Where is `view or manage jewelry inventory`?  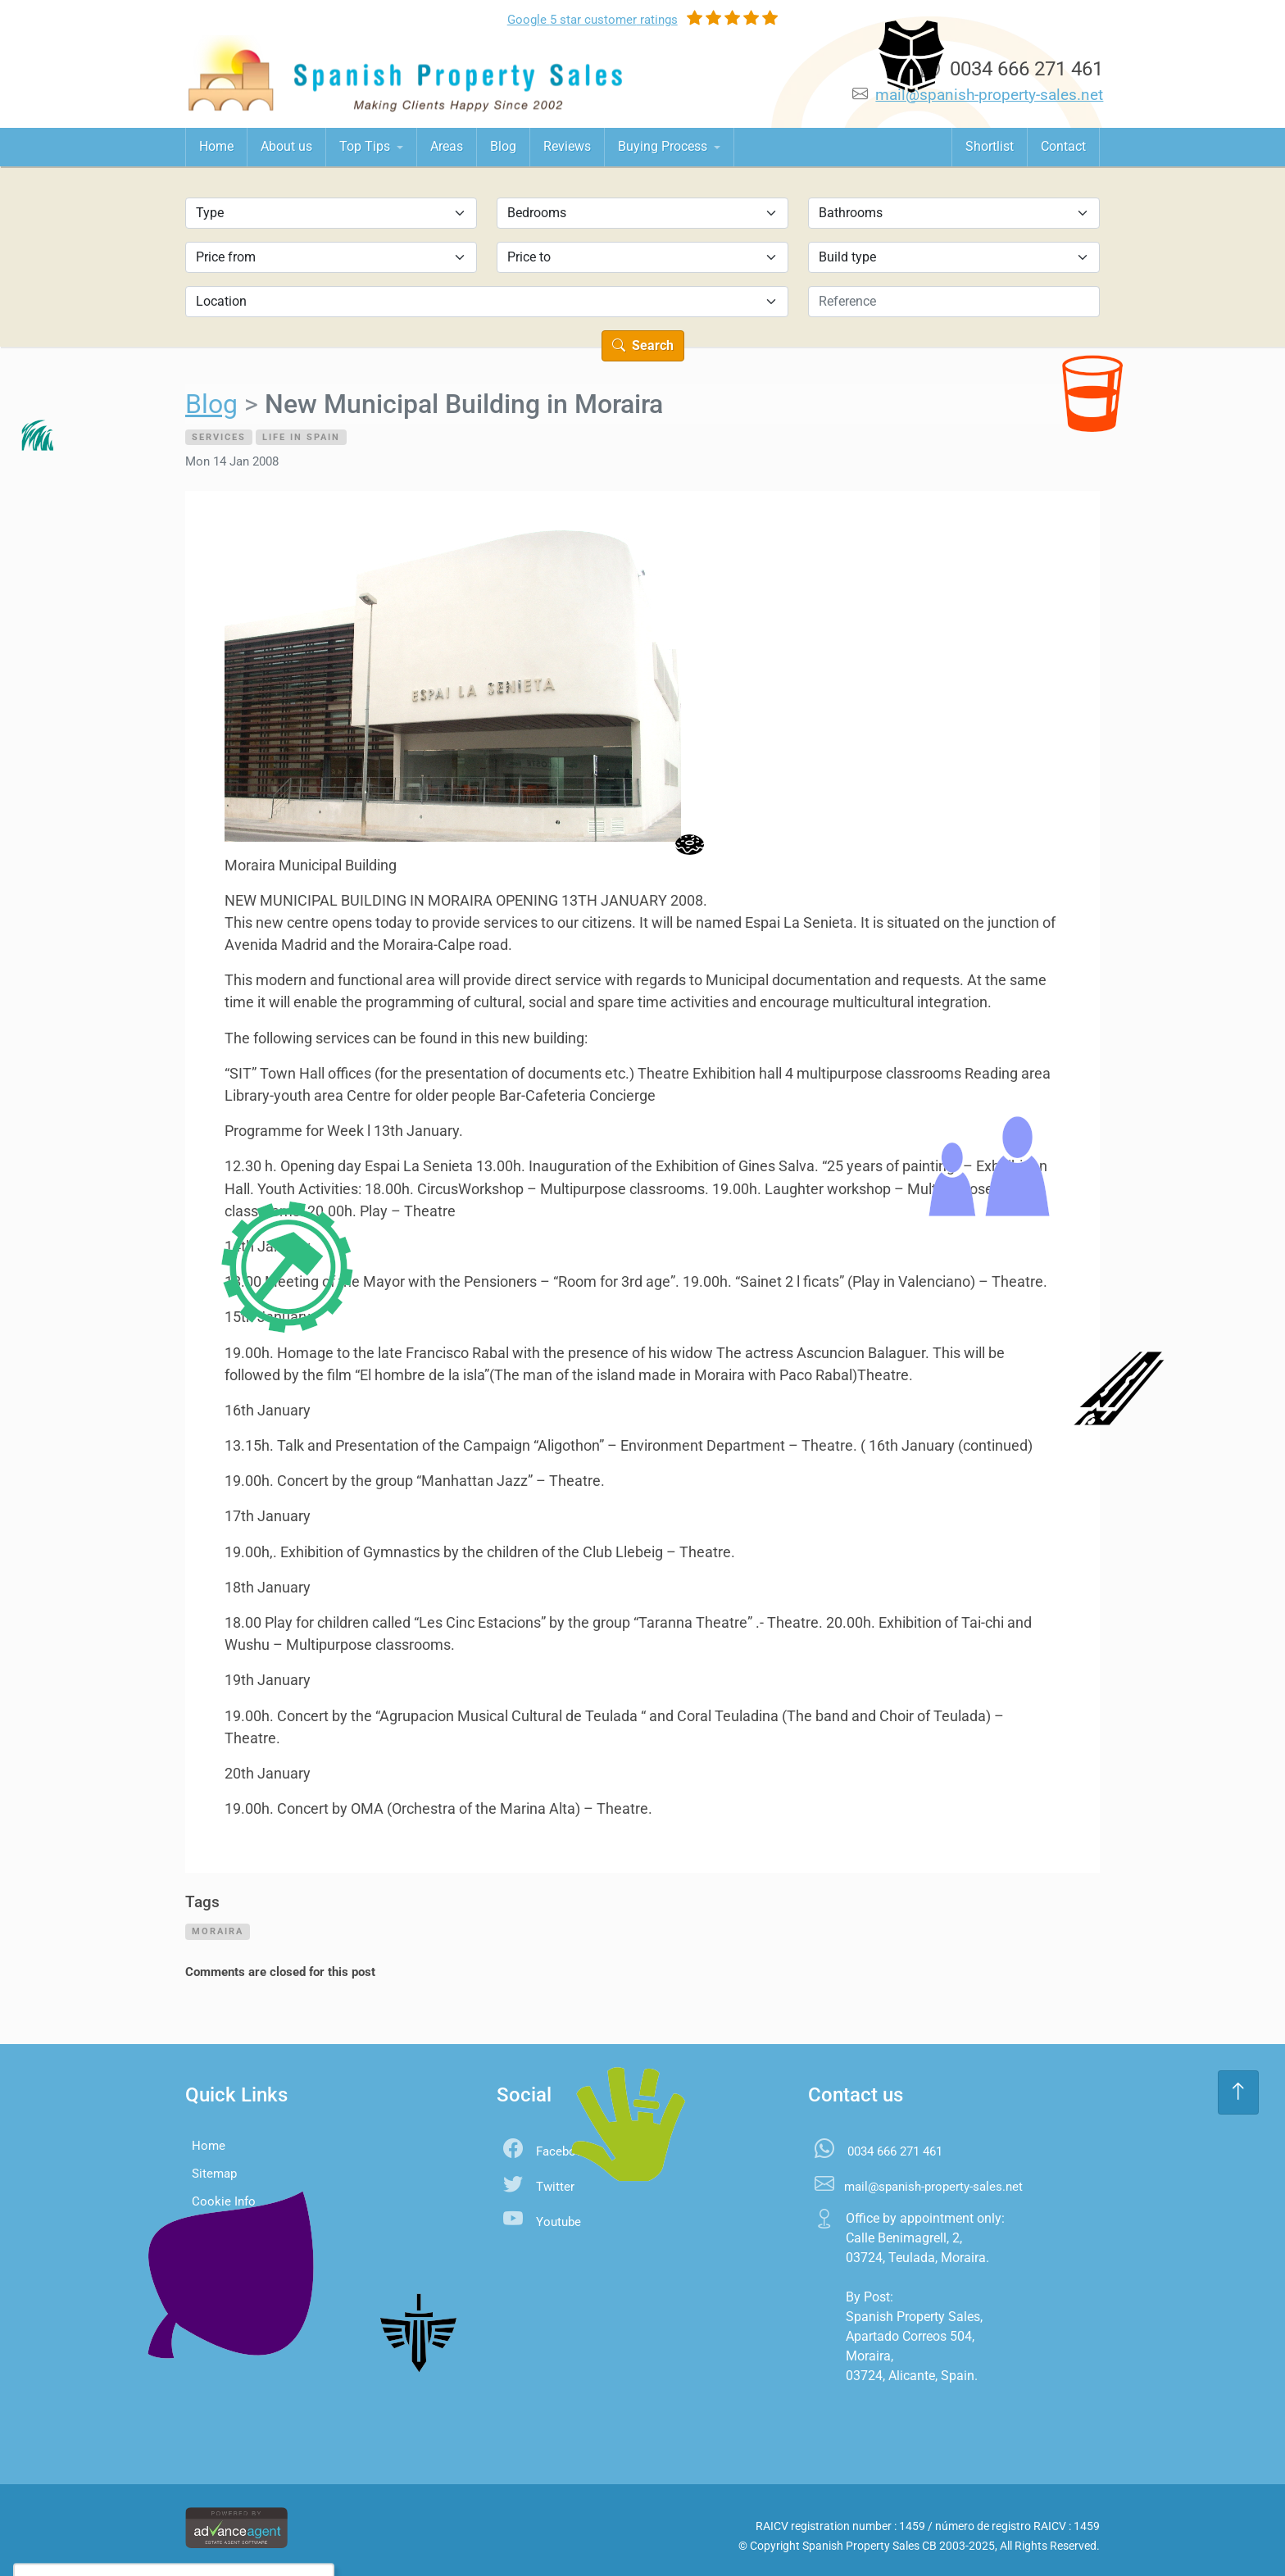
view or manage jewelry inventory is located at coordinates (629, 2124).